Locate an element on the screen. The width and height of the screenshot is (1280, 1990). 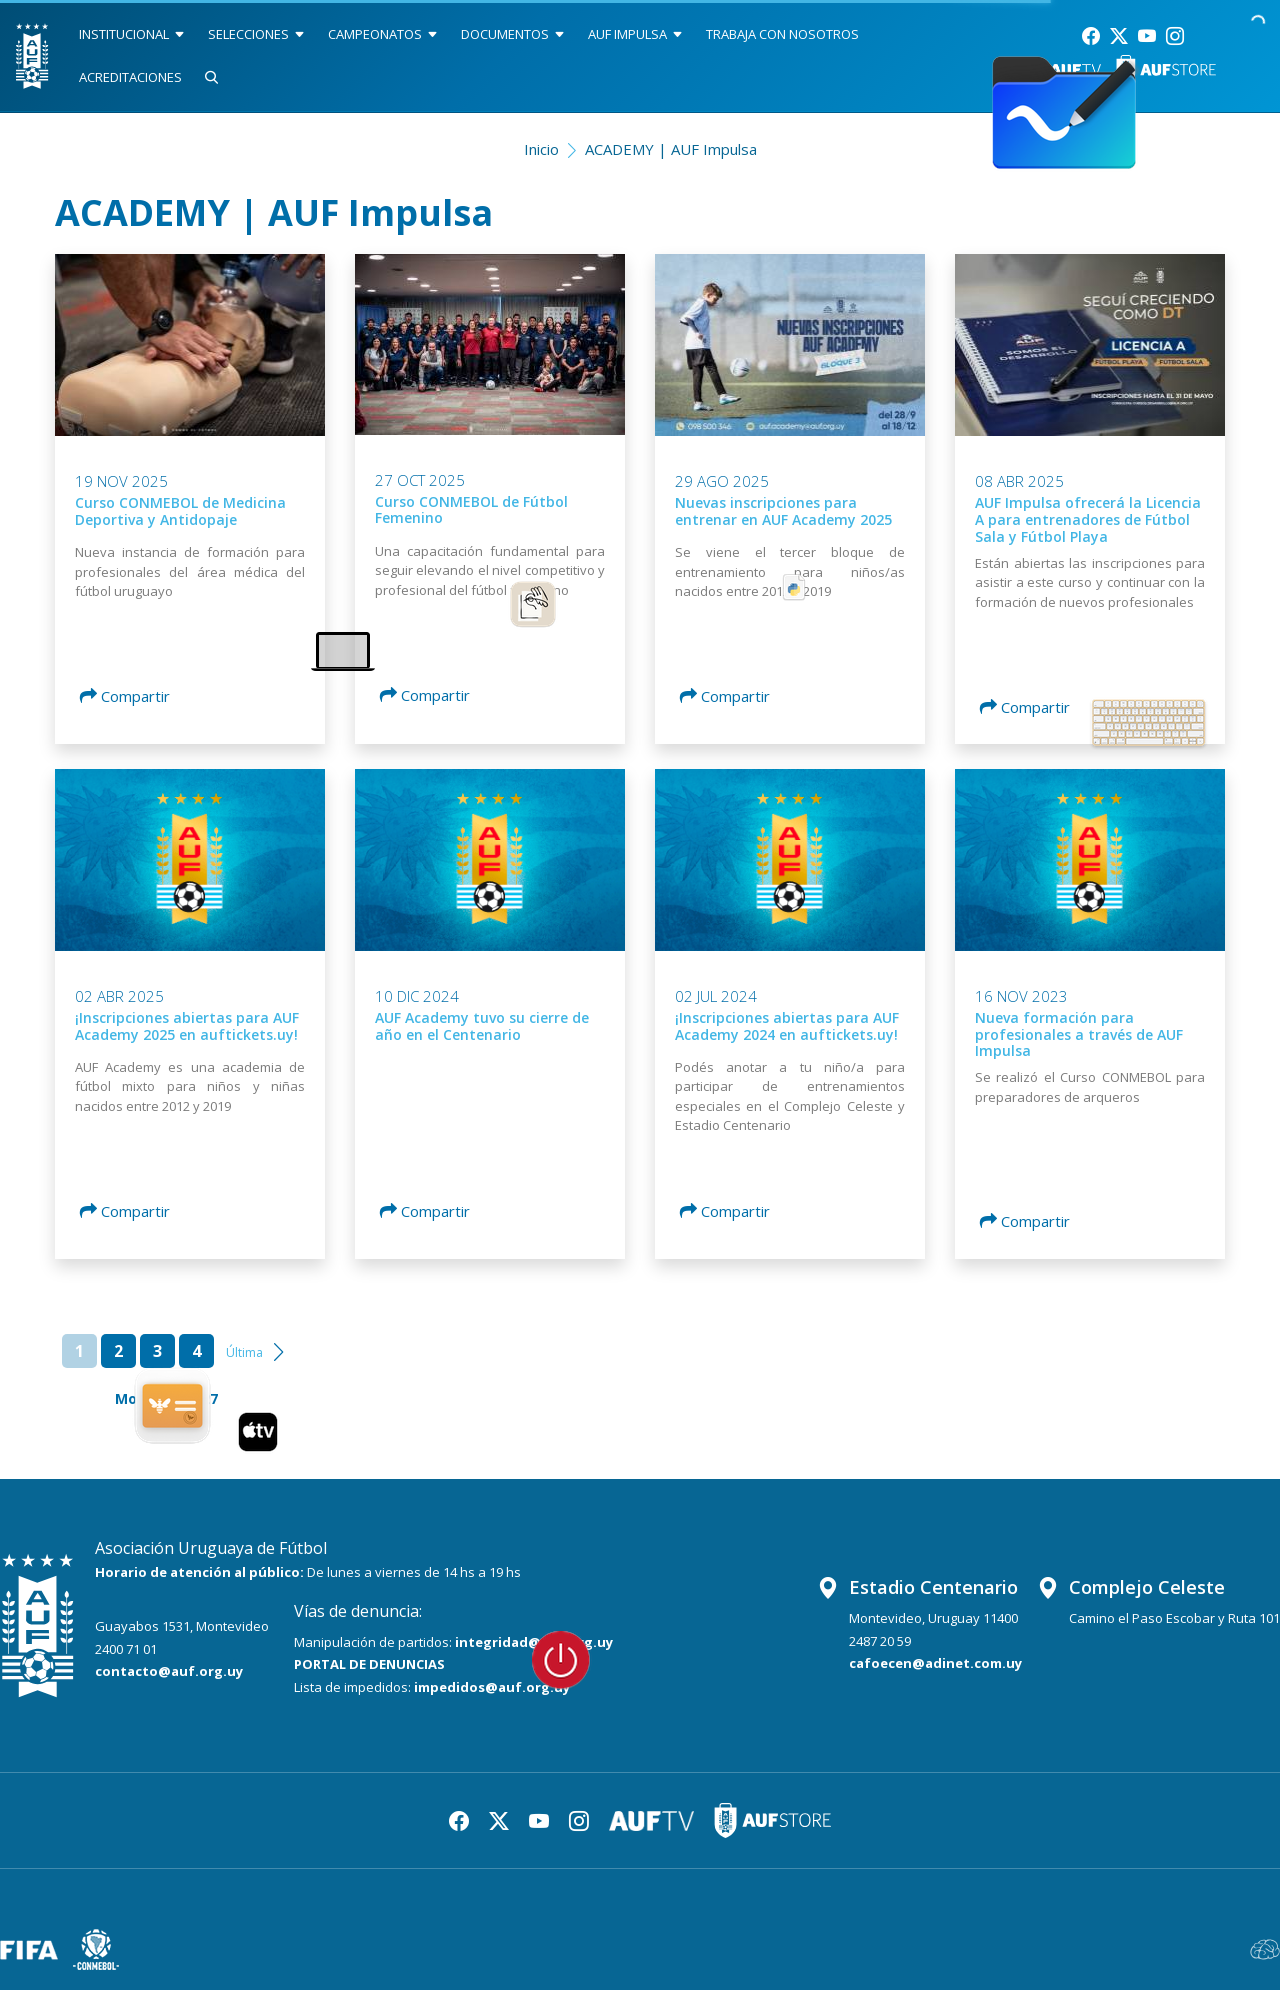
access Apple TV app or device is located at coordinates (258, 1432).